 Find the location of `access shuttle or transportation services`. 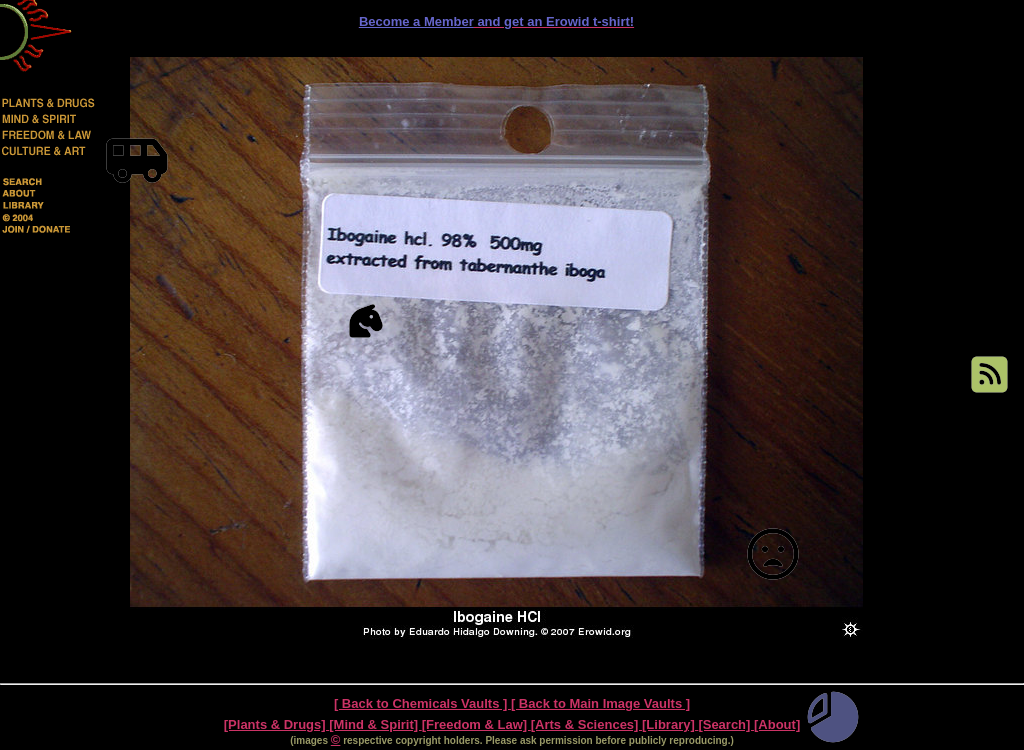

access shuttle or transportation services is located at coordinates (137, 159).